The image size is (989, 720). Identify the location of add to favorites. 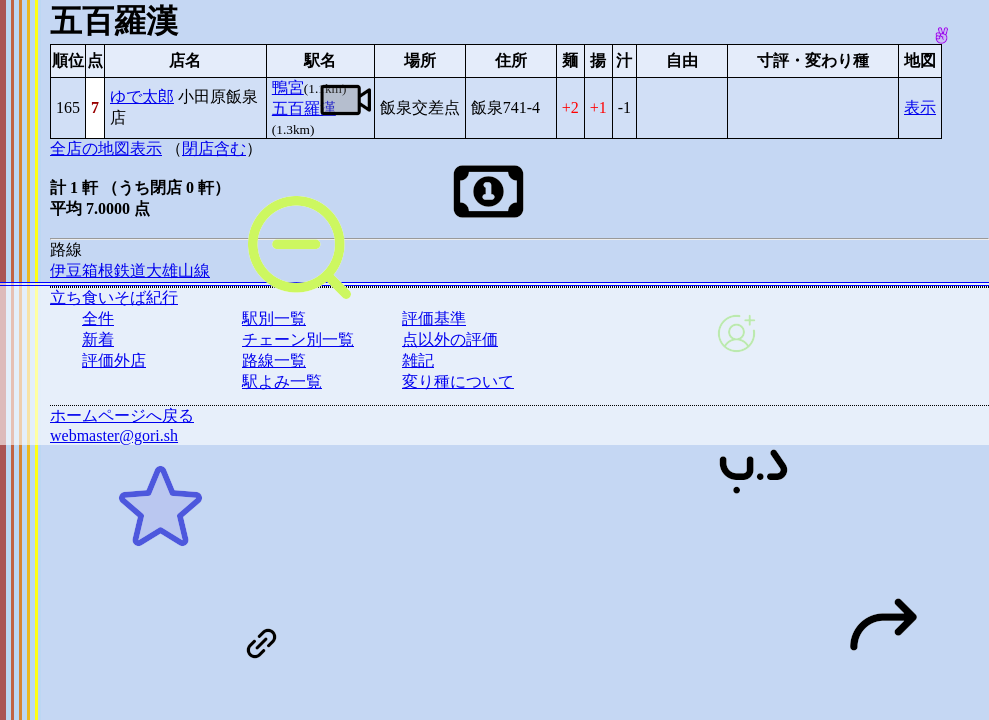
(160, 507).